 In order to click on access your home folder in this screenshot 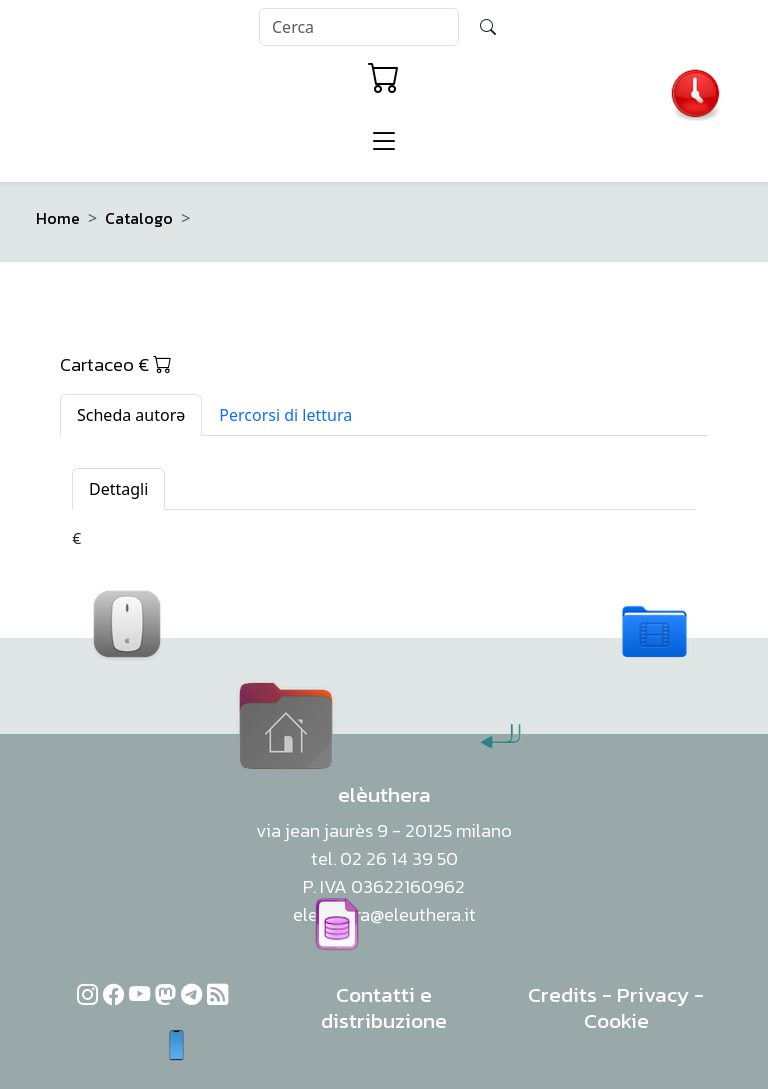, I will do `click(286, 726)`.